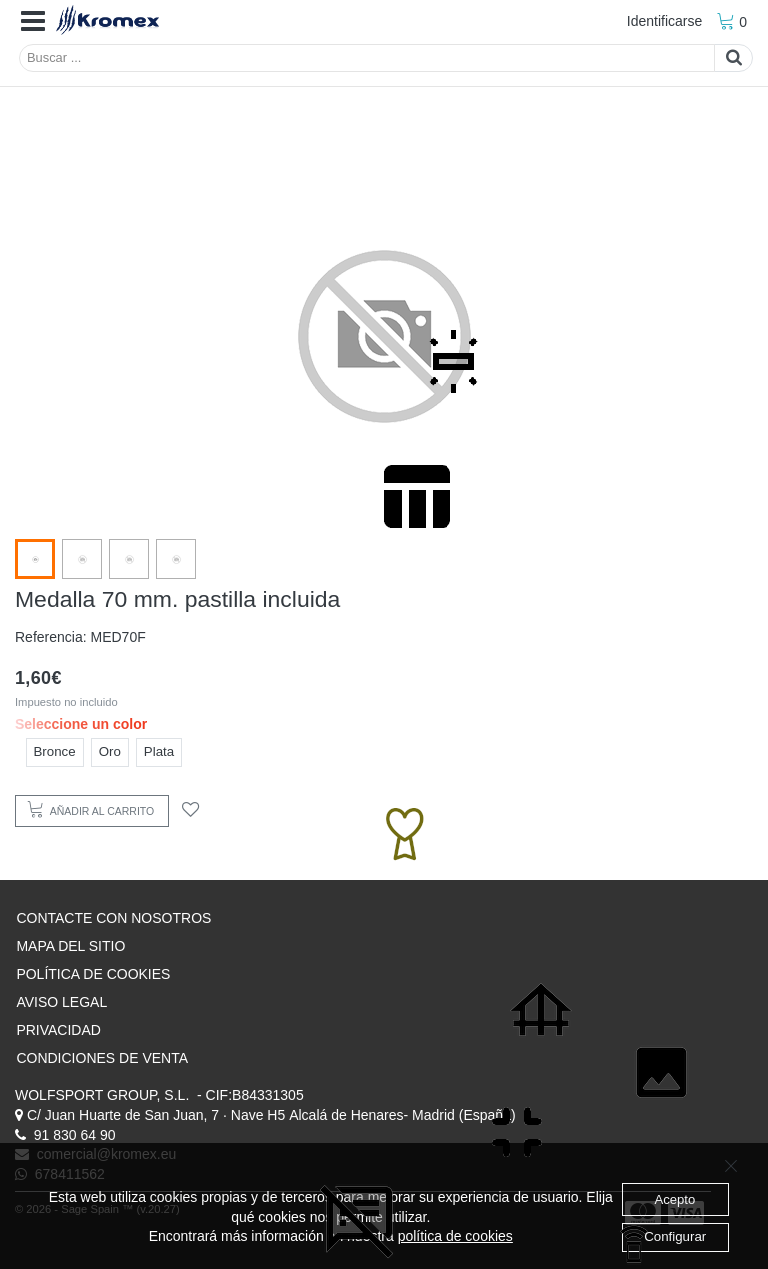 Image resolution: width=768 pixels, height=1269 pixels. What do you see at coordinates (359, 1219) in the screenshot?
I see `mute or disable speaker notes` at bounding box center [359, 1219].